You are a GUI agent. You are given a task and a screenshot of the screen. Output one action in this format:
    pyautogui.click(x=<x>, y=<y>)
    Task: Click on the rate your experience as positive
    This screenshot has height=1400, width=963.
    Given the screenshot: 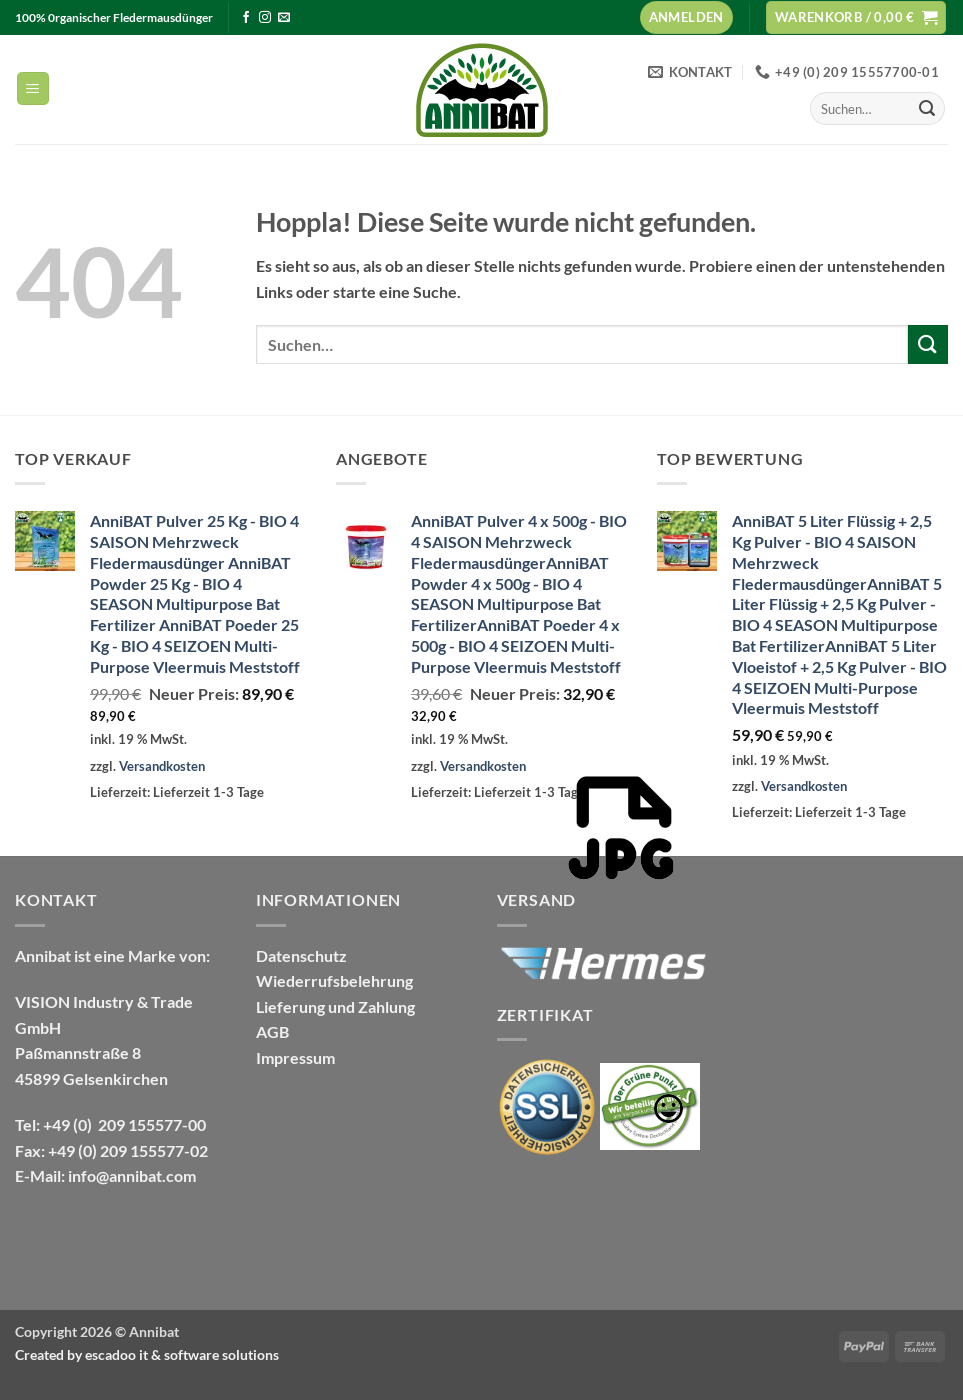 What is the action you would take?
    pyautogui.click(x=668, y=1108)
    